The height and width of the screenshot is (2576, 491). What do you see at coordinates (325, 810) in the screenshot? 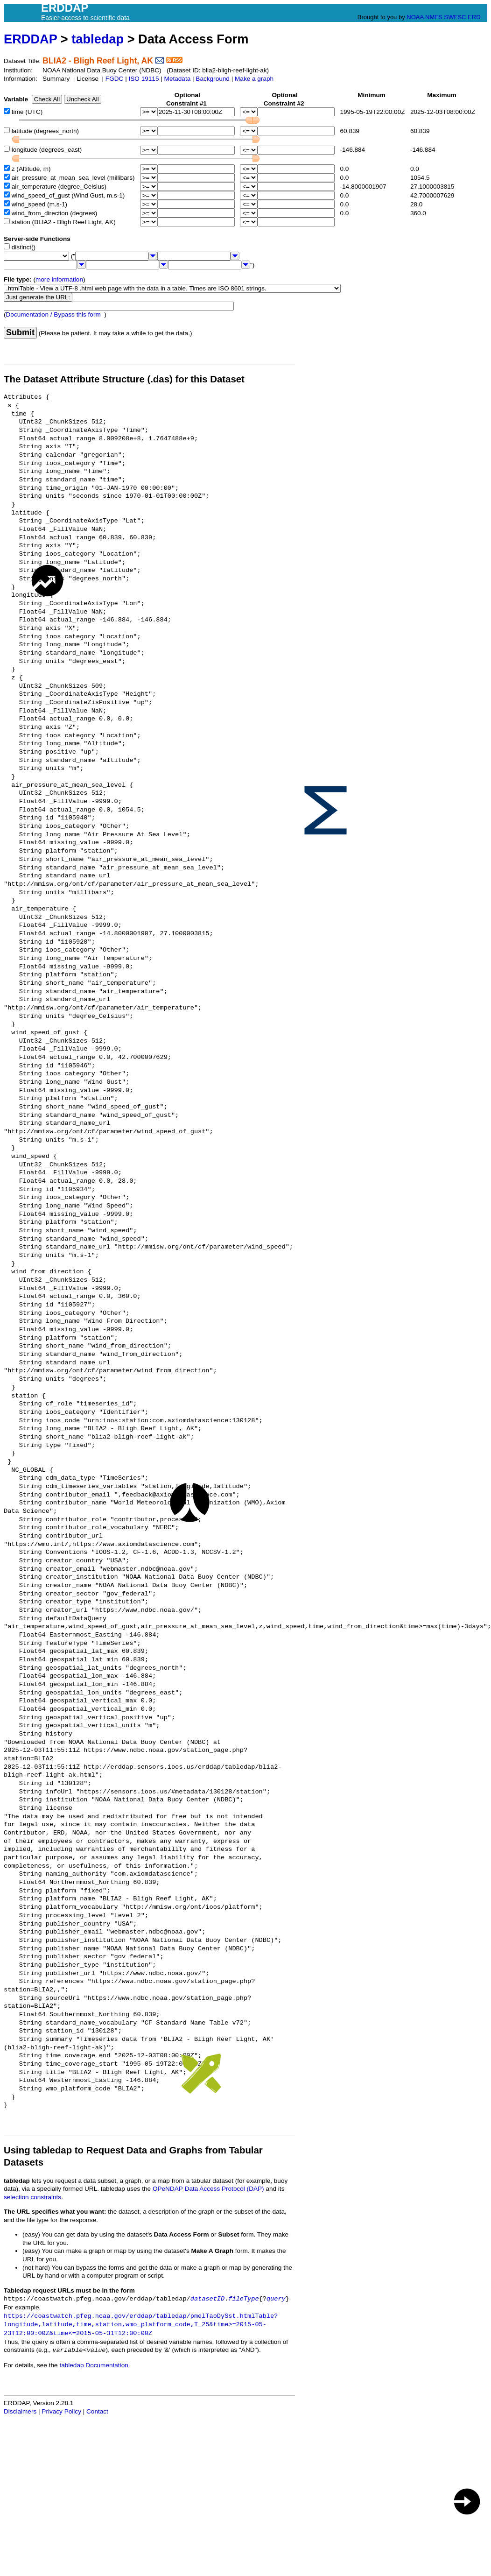
I see `insert a mathematical sum or formula` at bounding box center [325, 810].